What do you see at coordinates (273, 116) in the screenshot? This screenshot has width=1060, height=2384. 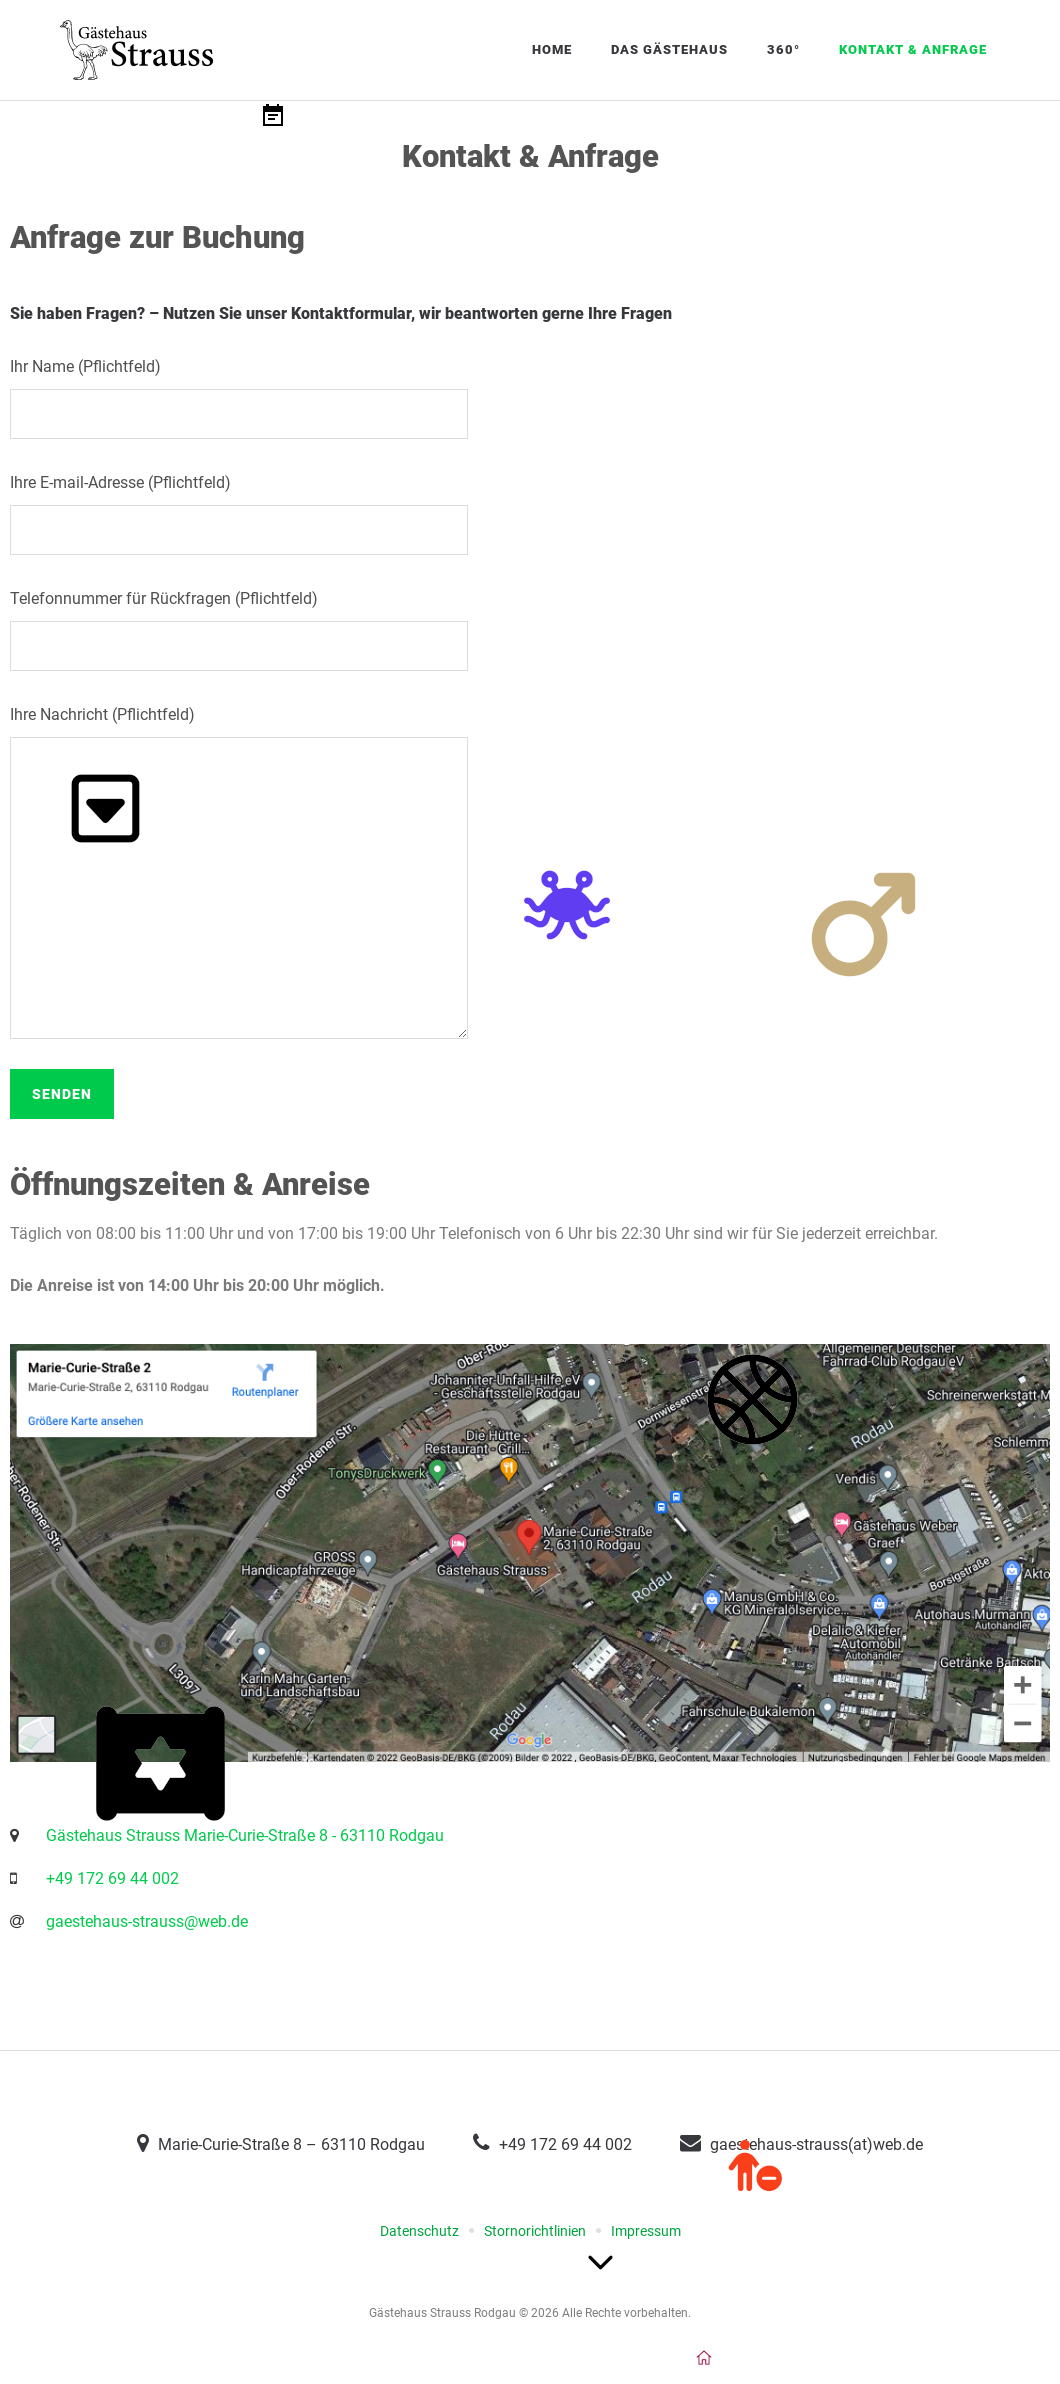 I see `view event details or notes` at bounding box center [273, 116].